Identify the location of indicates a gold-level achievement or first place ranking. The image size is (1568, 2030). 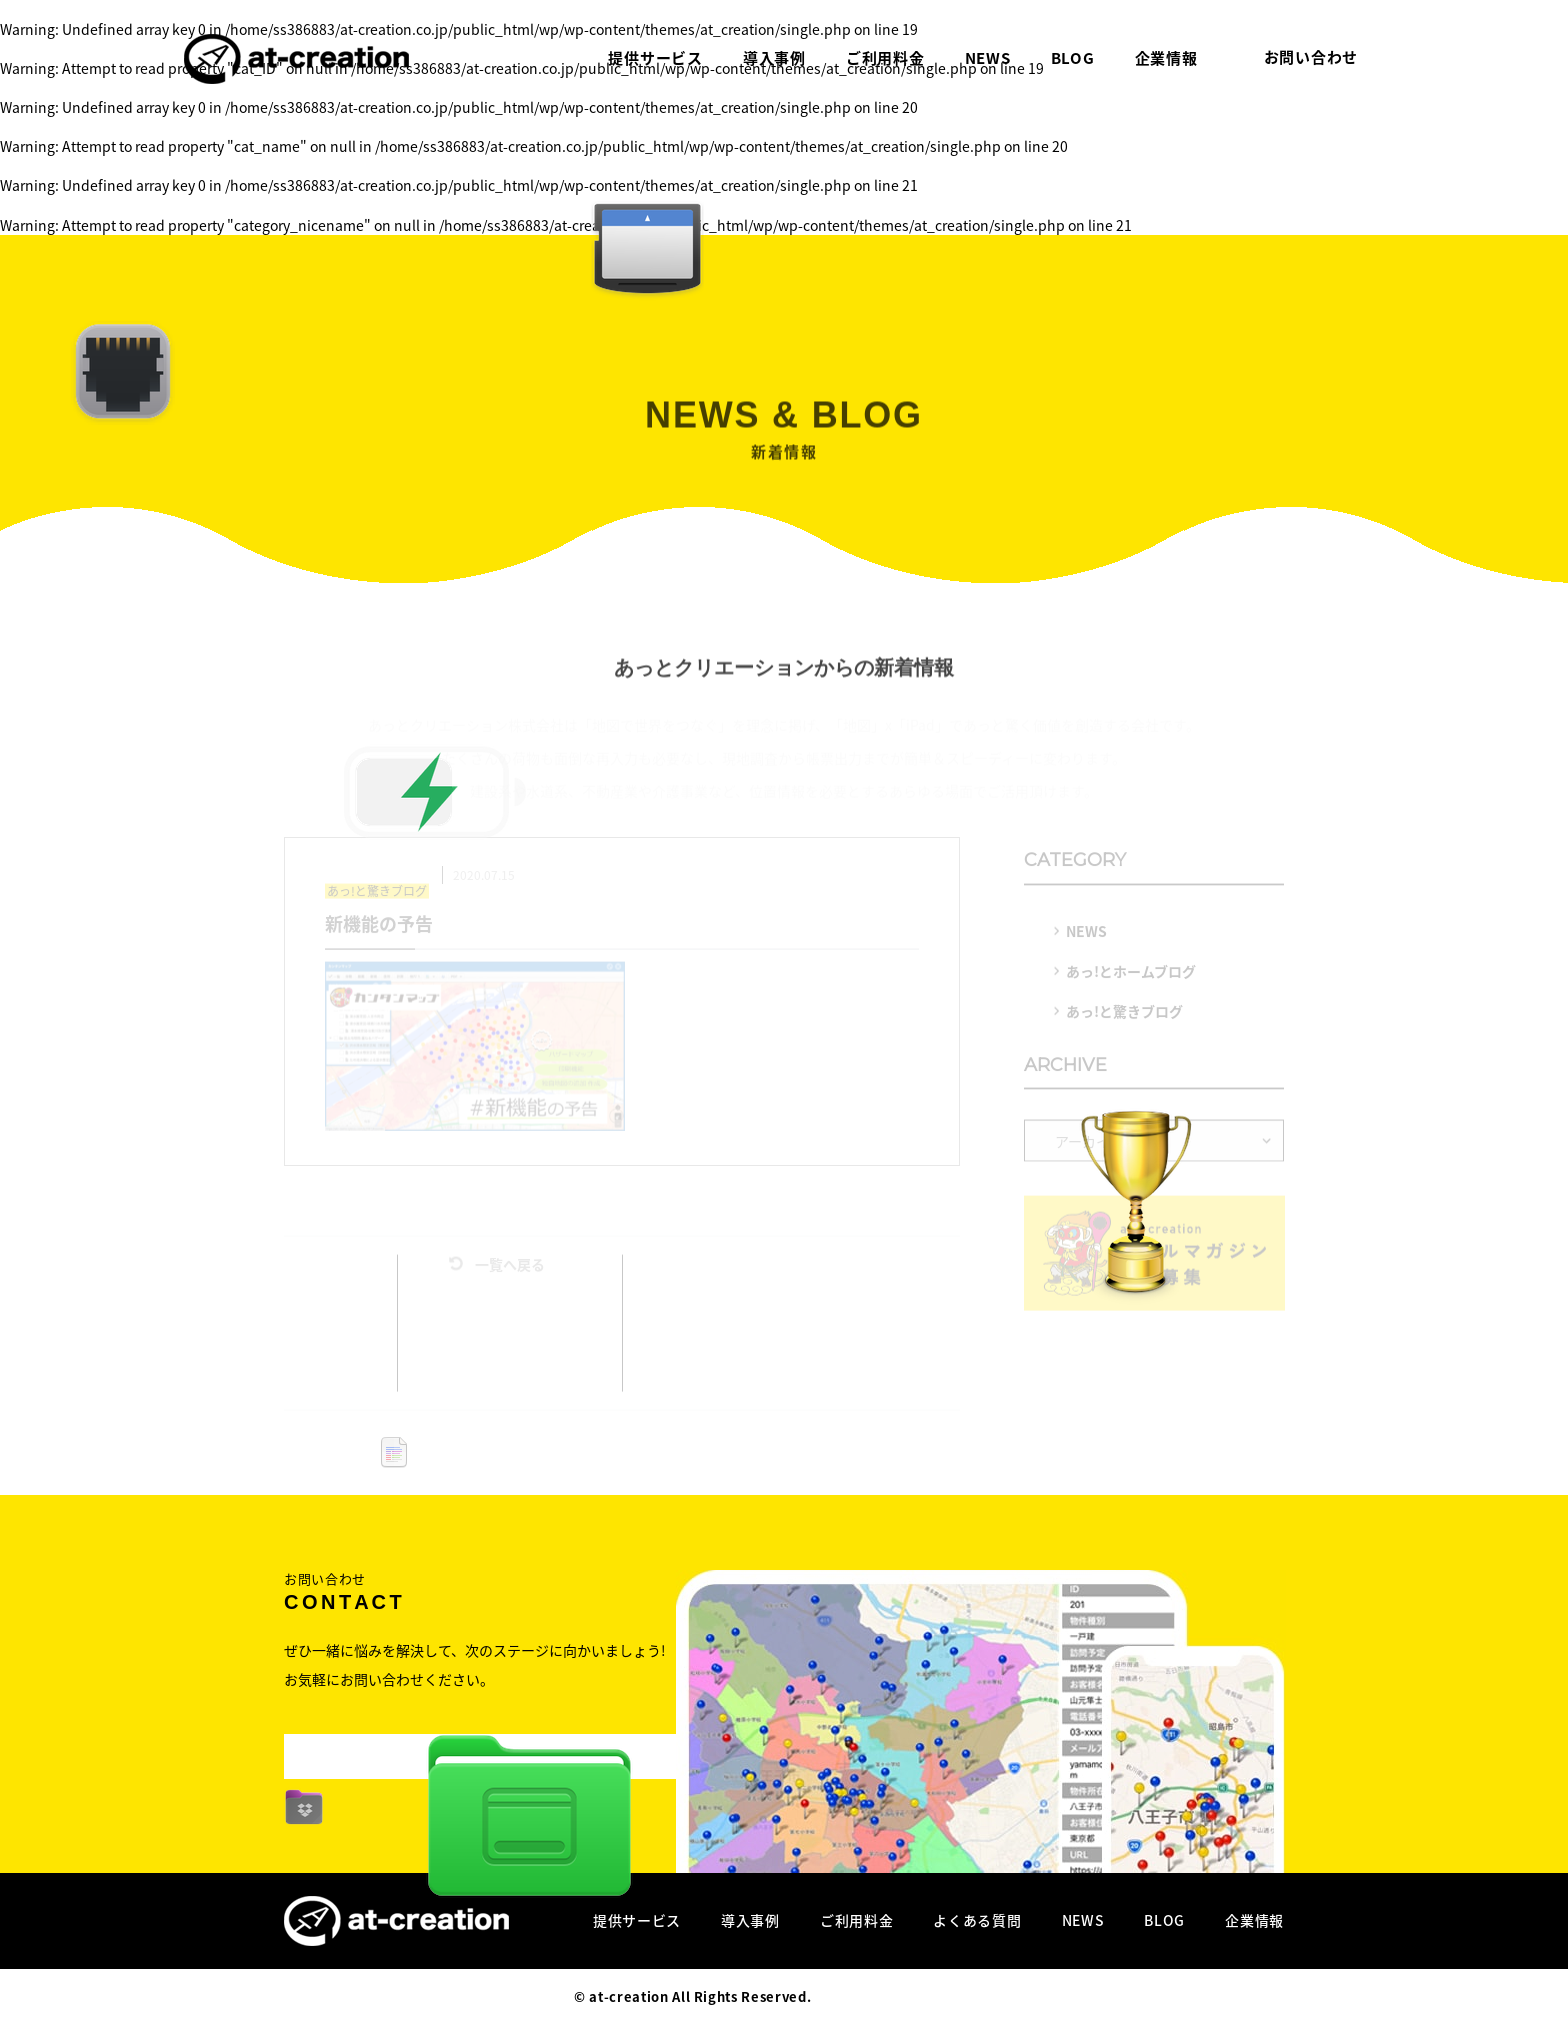
(1141, 1201).